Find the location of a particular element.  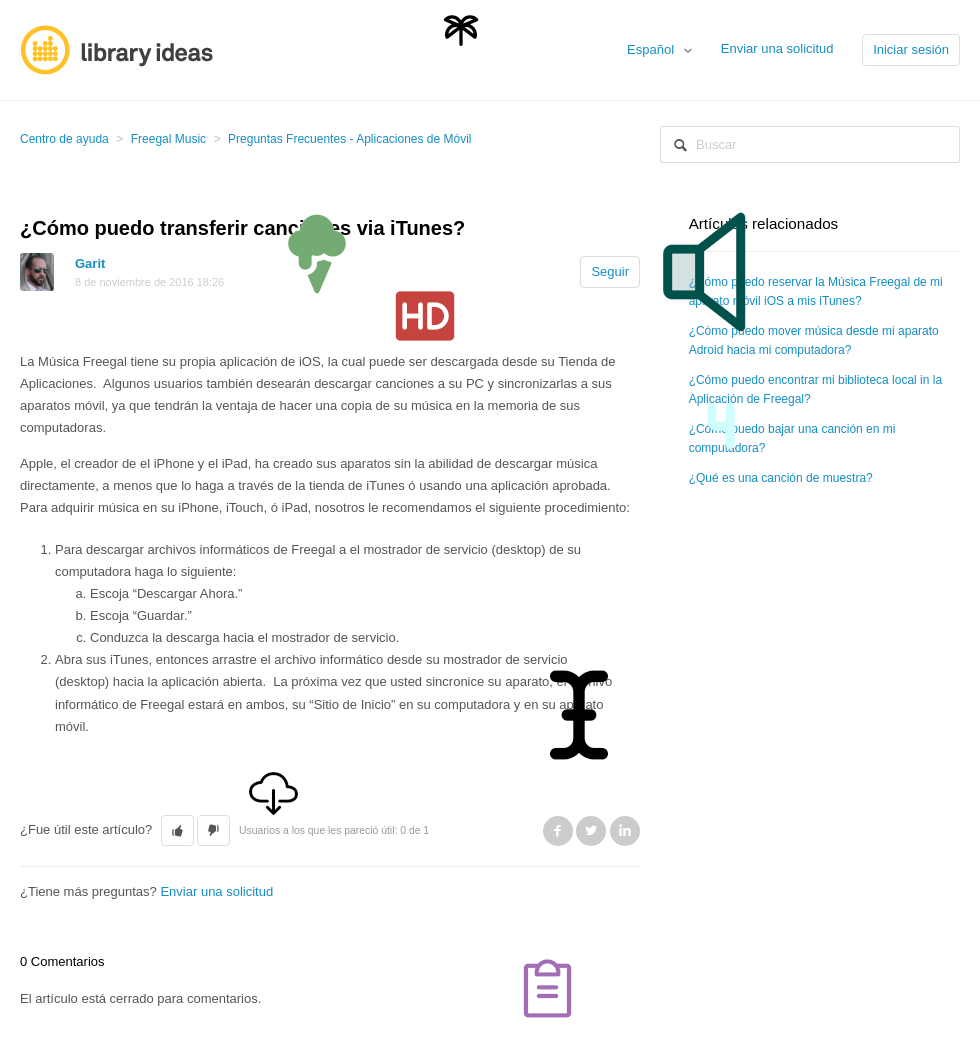

speaker with no audio output is located at coordinates (727, 272).